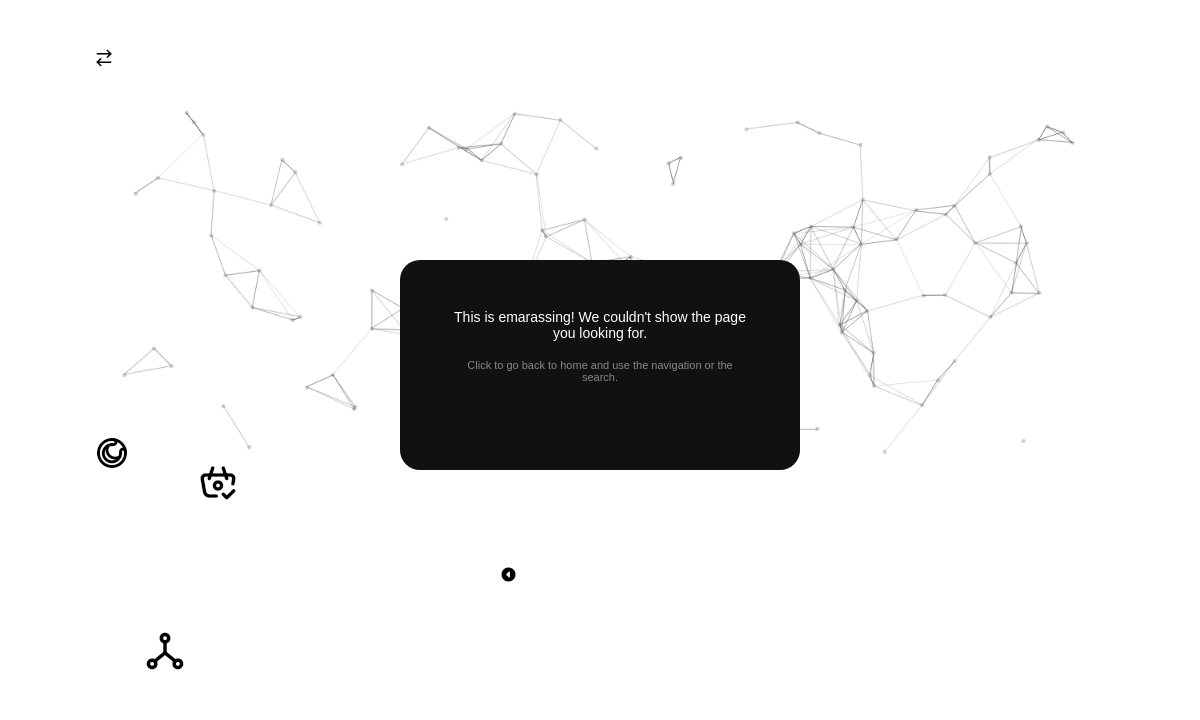 This screenshot has height=720, width=1200. I want to click on go back to the previous screen, so click(508, 574).